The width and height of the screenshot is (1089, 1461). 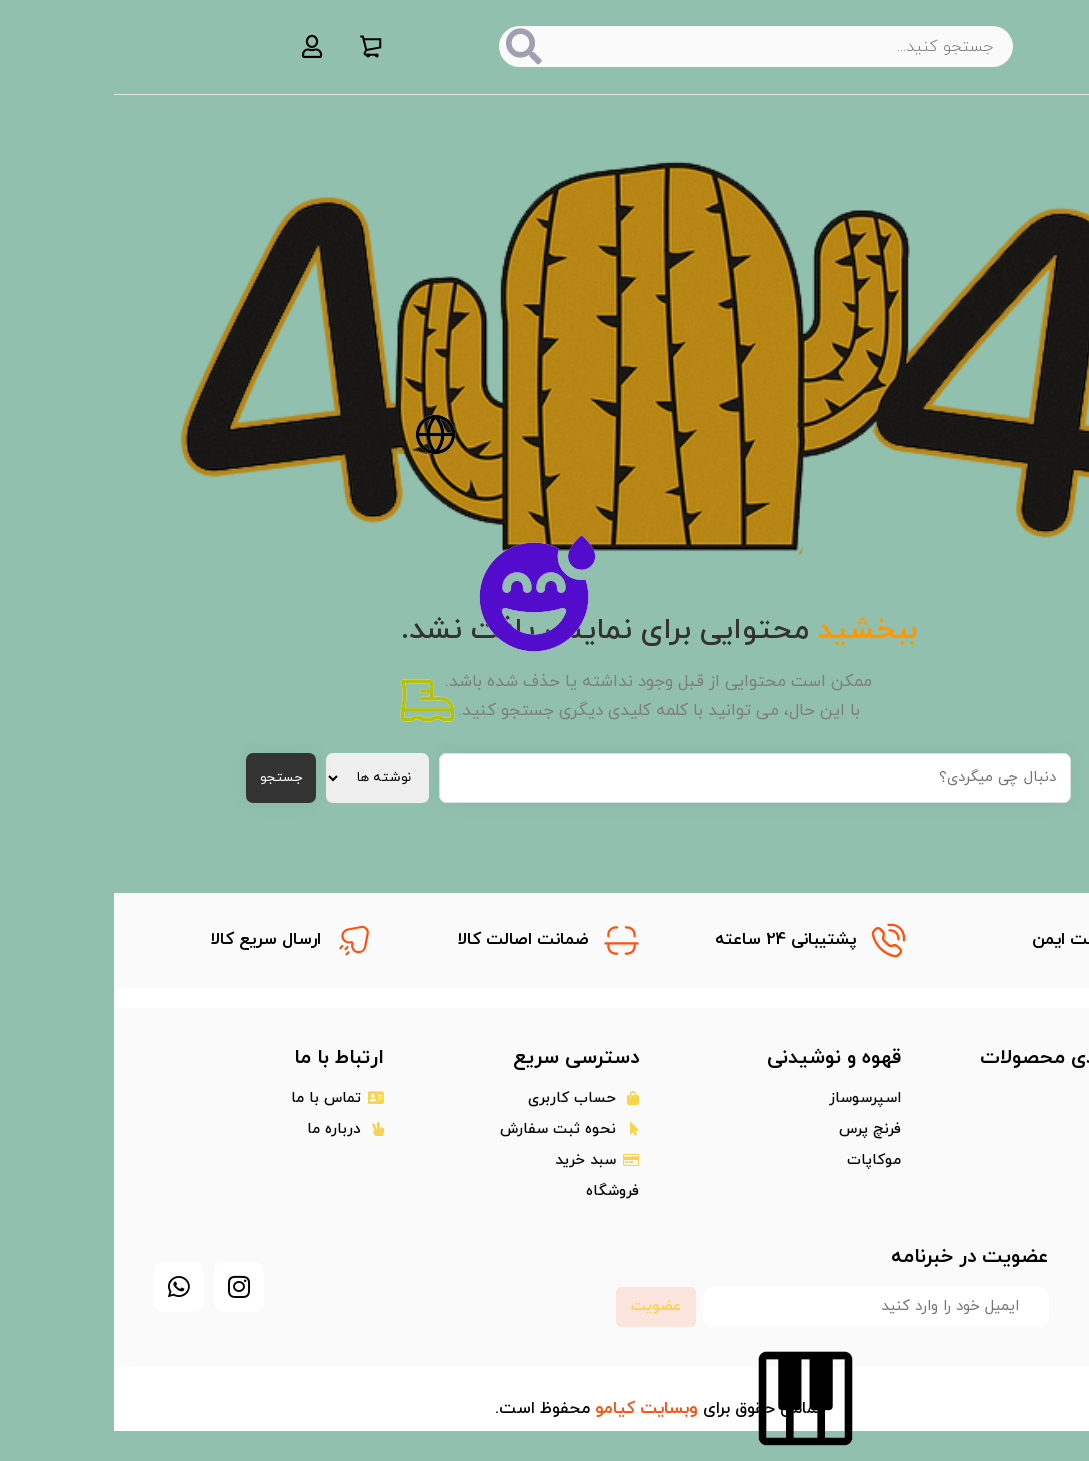 I want to click on switch to global or international settings, so click(x=435, y=434).